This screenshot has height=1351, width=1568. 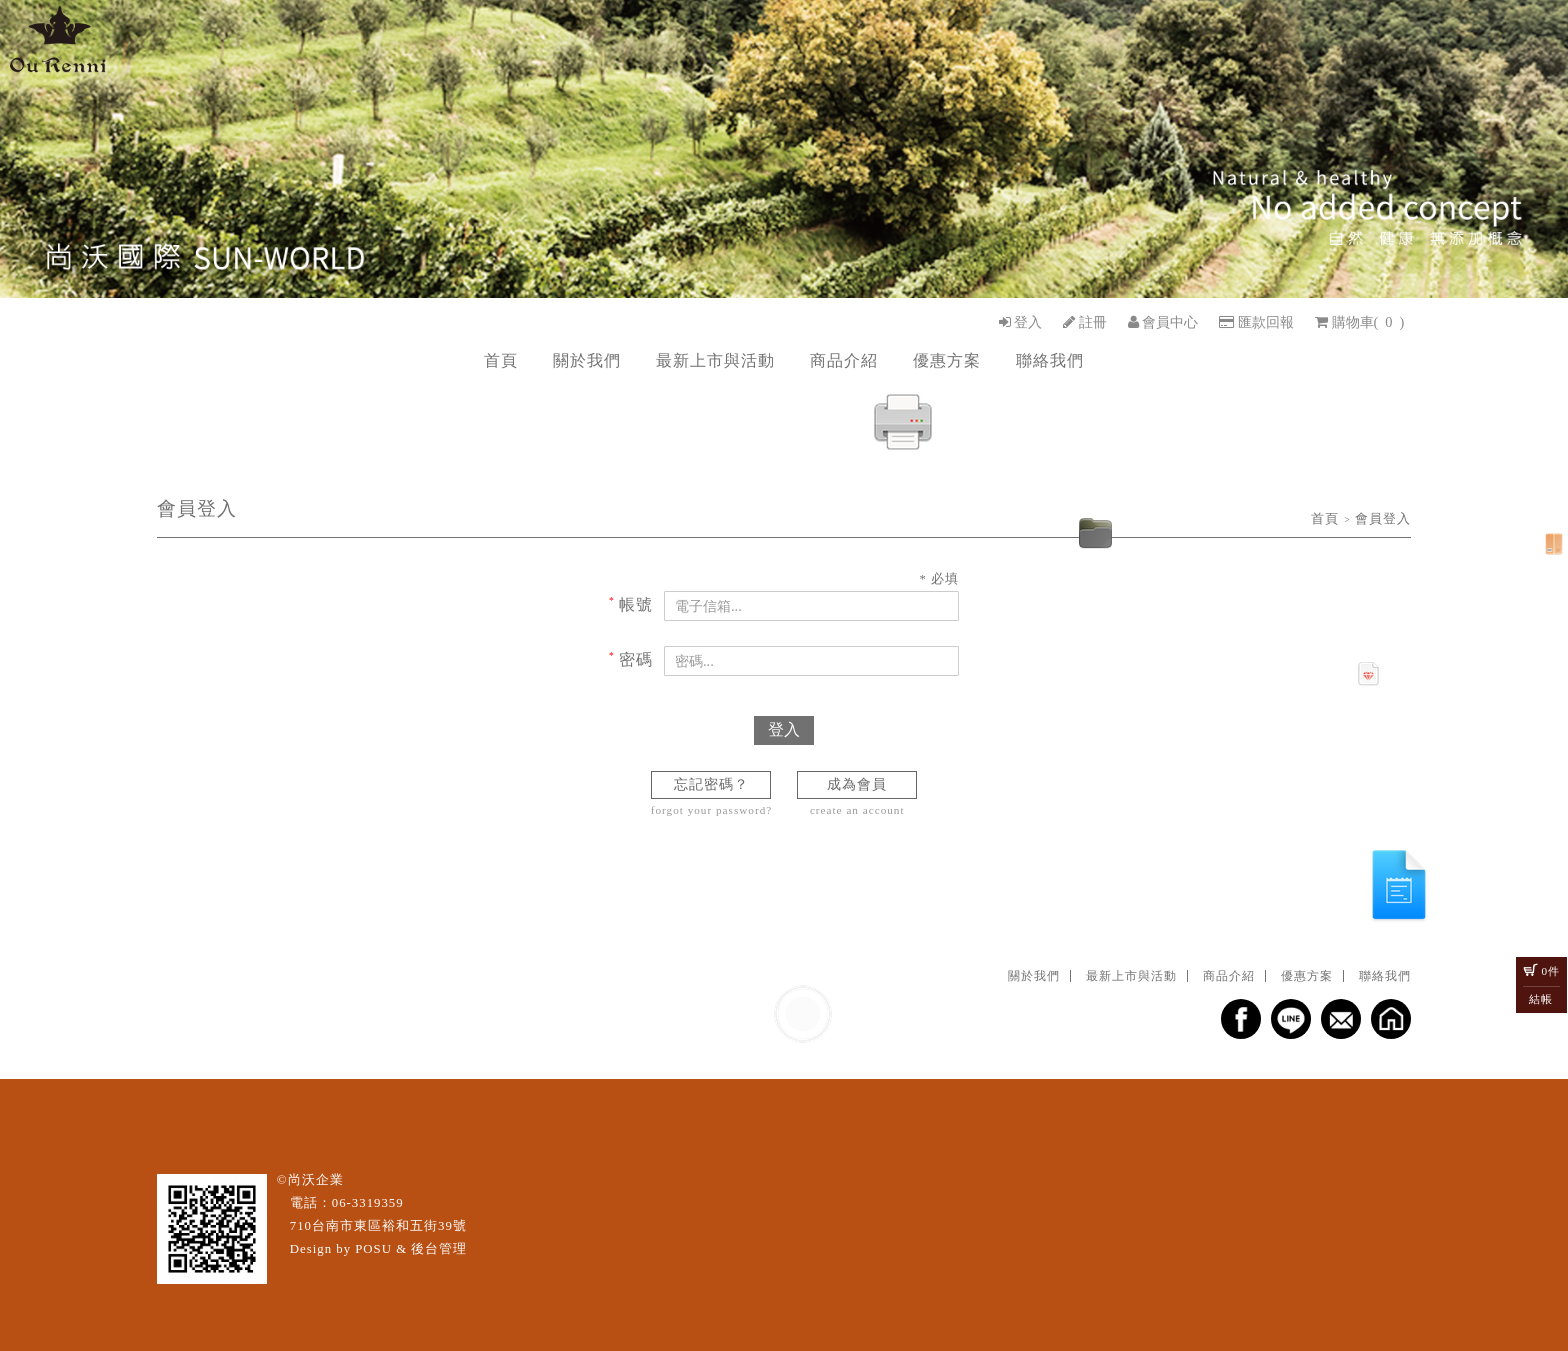 I want to click on drop files here to add them to folder, so click(x=1095, y=532).